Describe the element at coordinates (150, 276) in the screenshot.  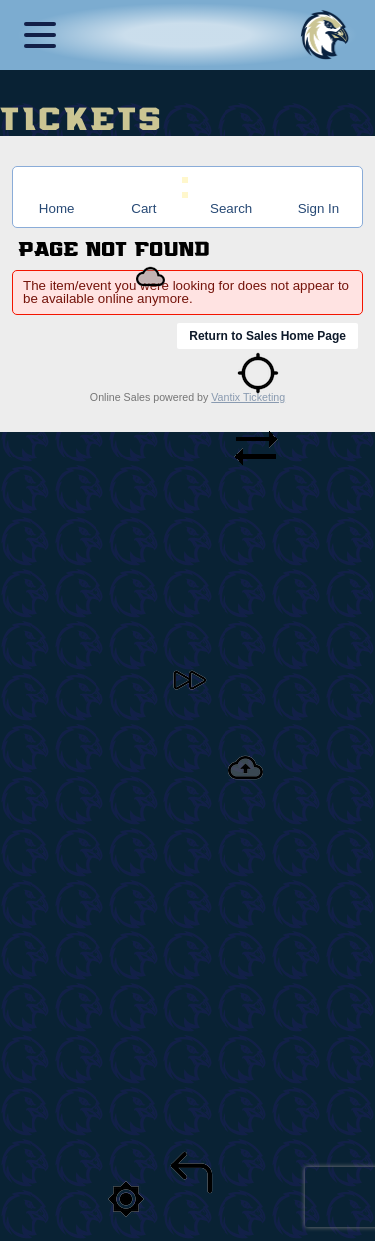
I see `access cloud storage` at that location.